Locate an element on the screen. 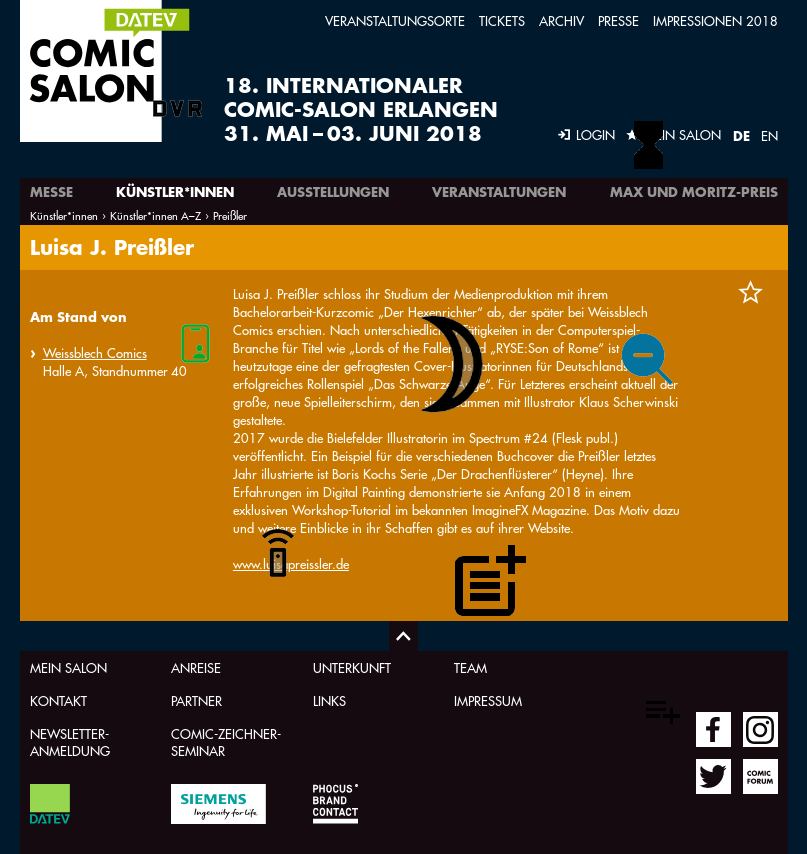 This screenshot has width=807, height=854. access DVR recordings is located at coordinates (177, 108).